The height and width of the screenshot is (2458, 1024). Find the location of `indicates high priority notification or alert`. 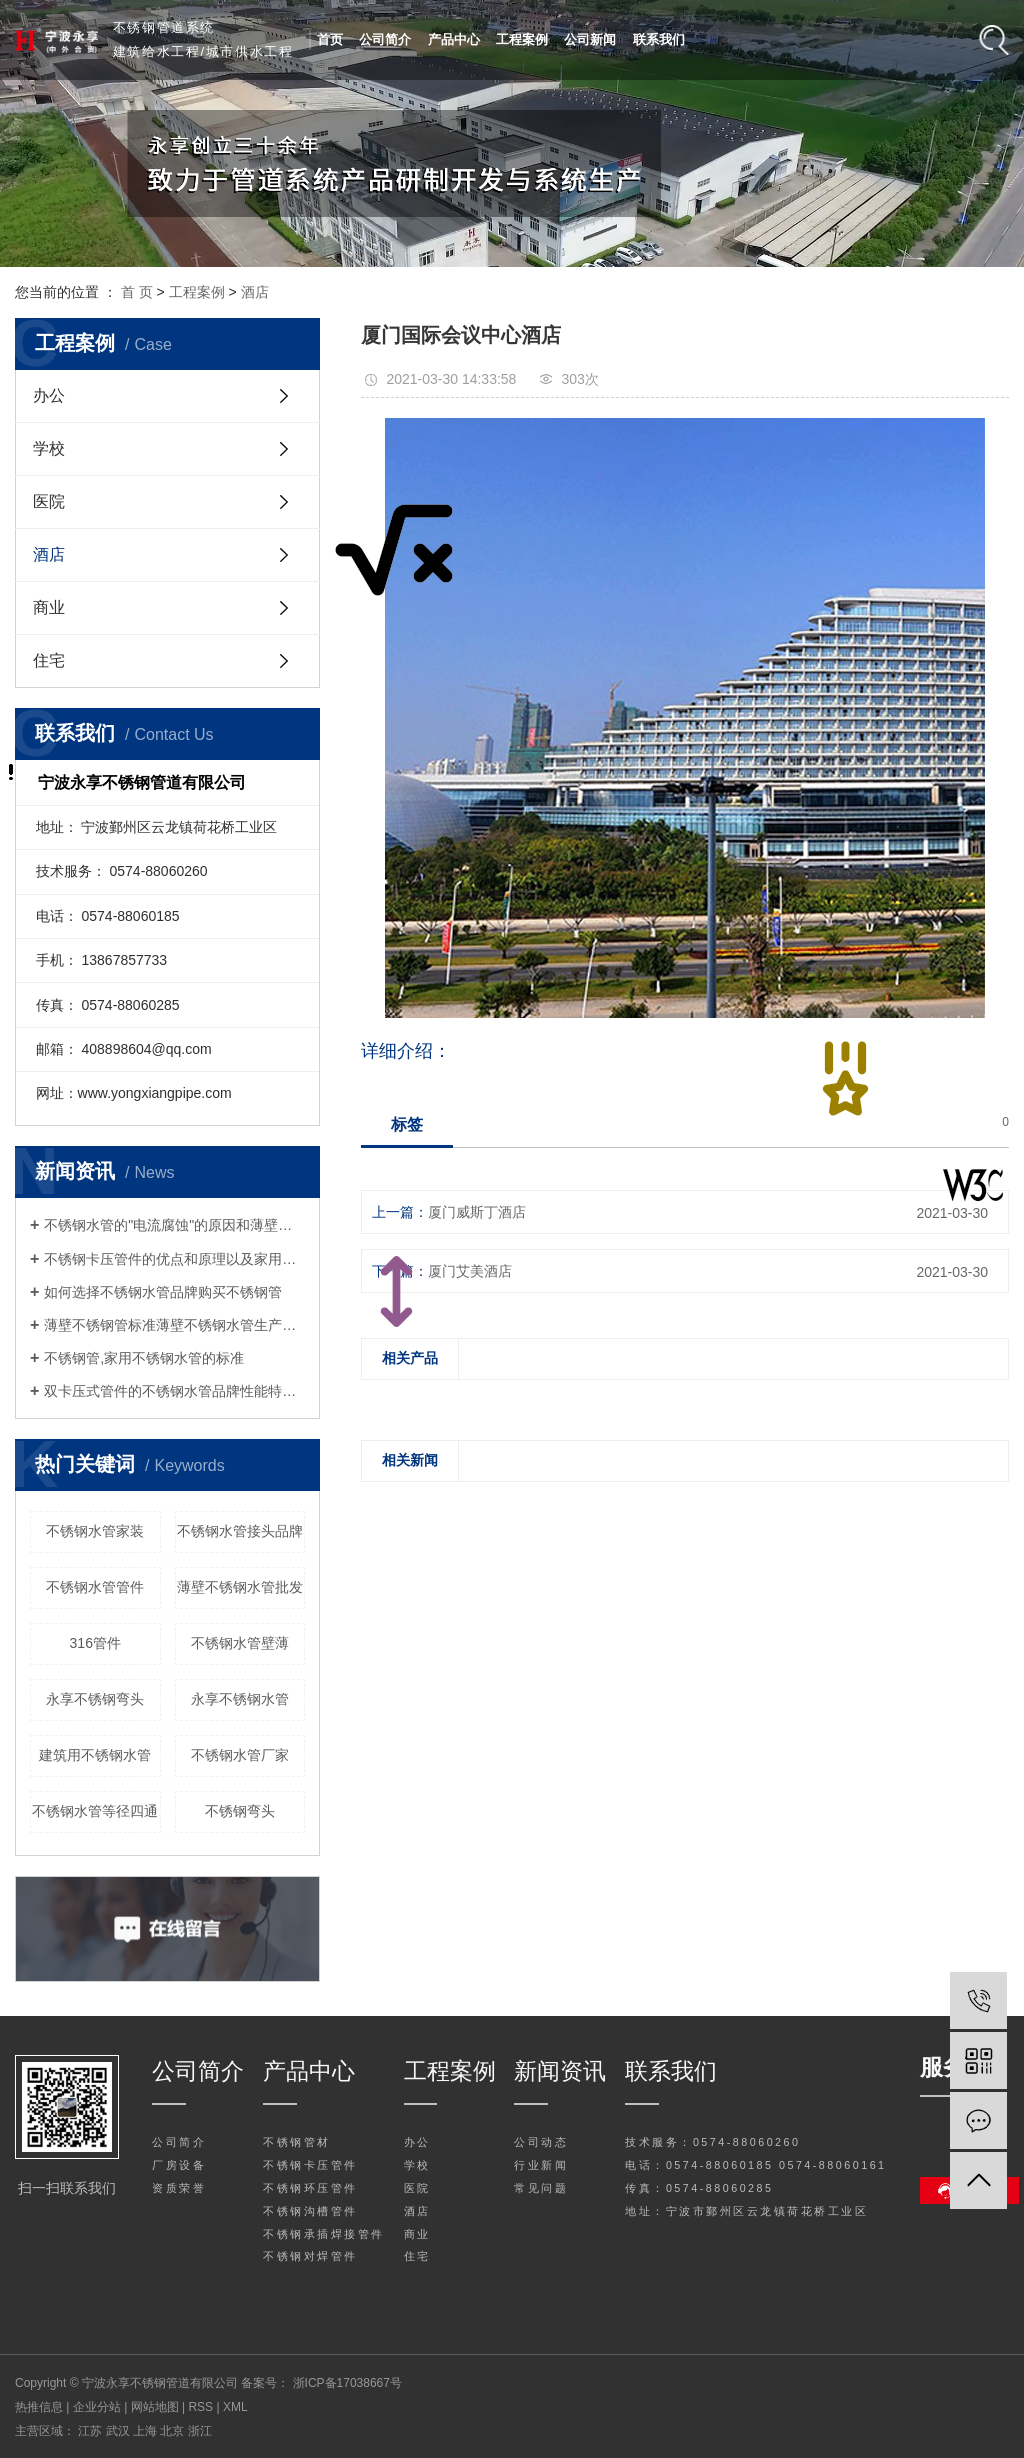

indicates high priority notification or alert is located at coordinates (11, 772).